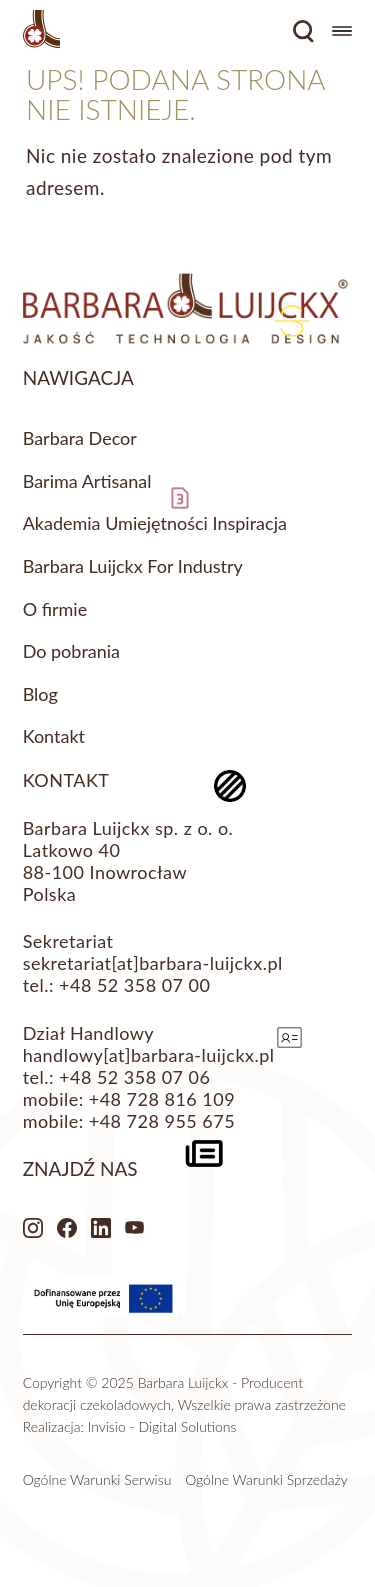 The image size is (375, 1587). What do you see at coordinates (180, 498) in the screenshot?
I see `SIM card slot 3` at bounding box center [180, 498].